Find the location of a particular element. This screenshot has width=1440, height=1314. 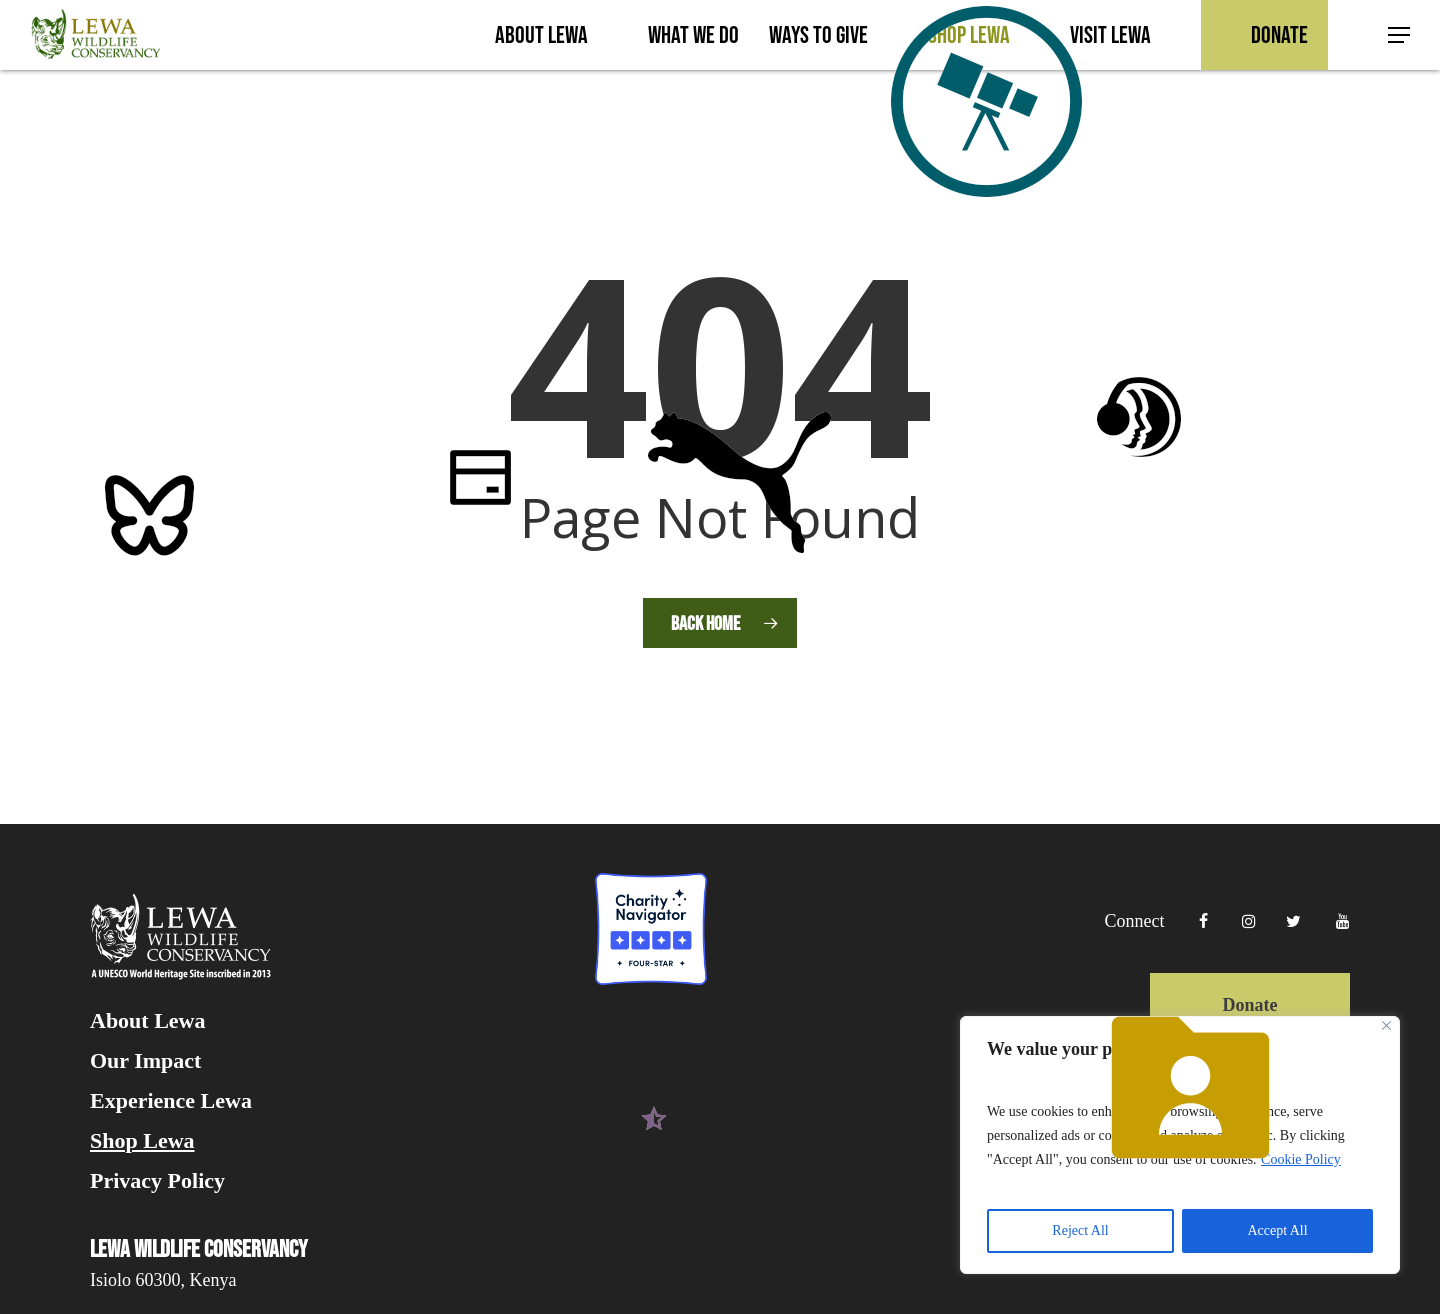

visit the Puma website or app is located at coordinates (739, 482).